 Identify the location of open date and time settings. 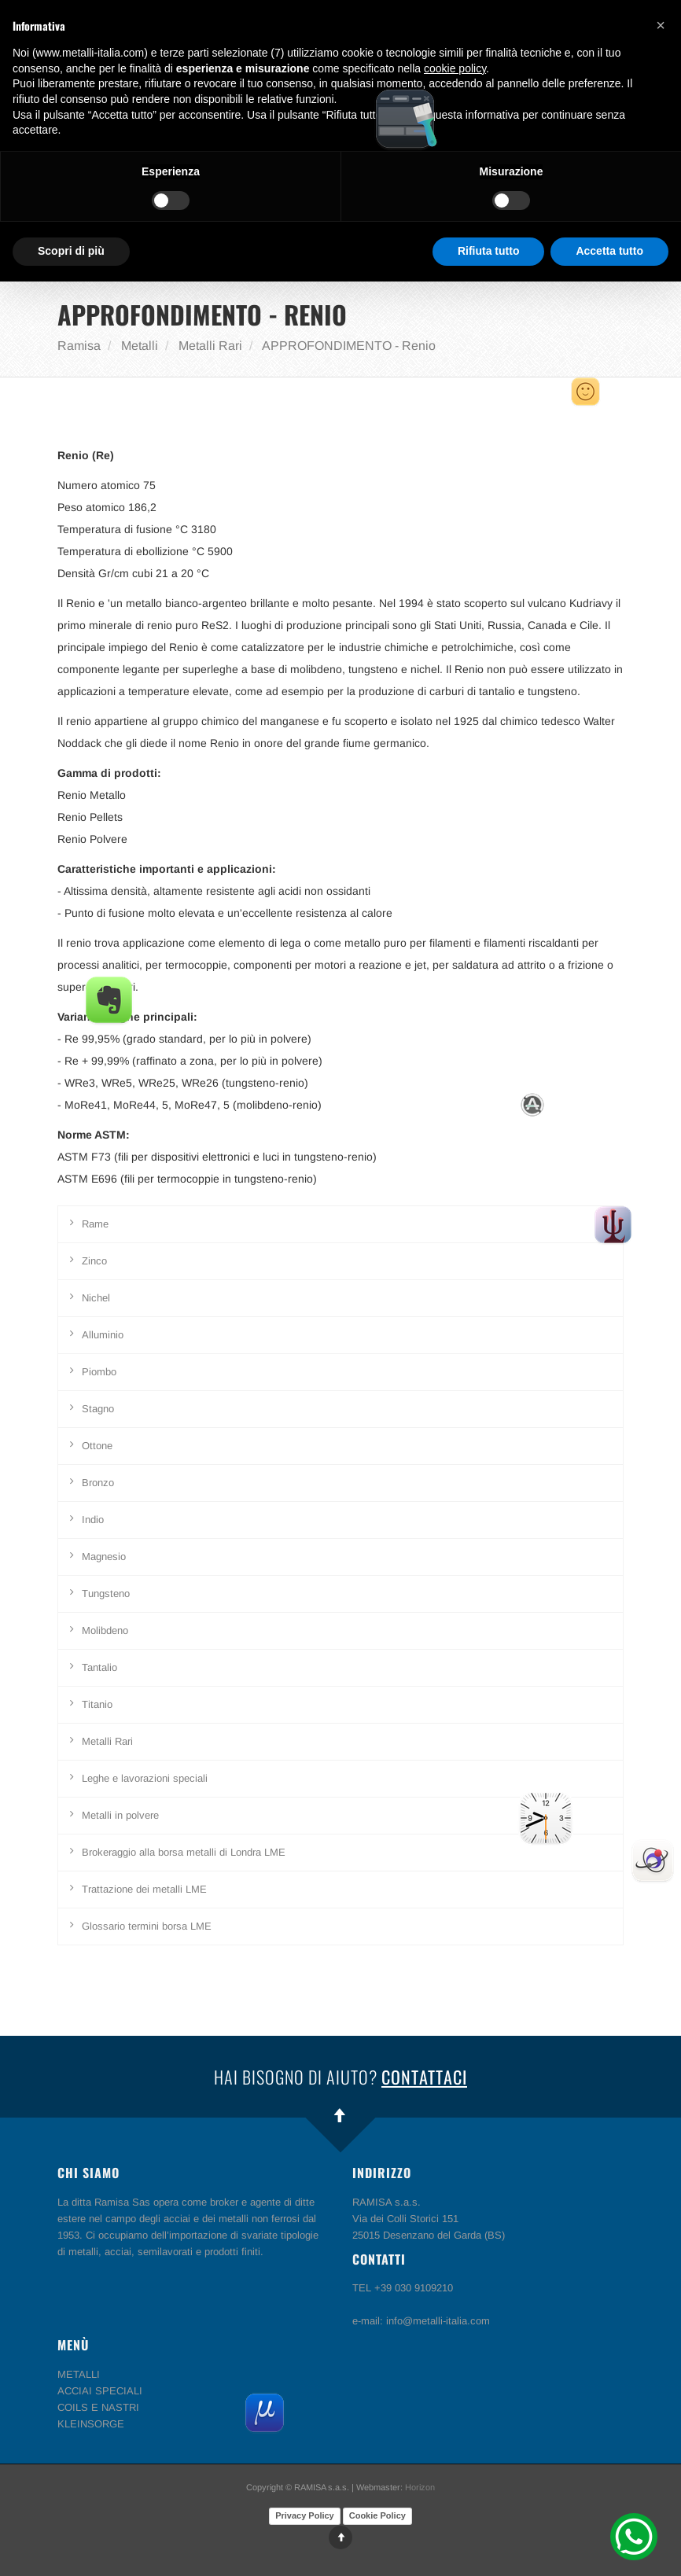
(546, 1818).